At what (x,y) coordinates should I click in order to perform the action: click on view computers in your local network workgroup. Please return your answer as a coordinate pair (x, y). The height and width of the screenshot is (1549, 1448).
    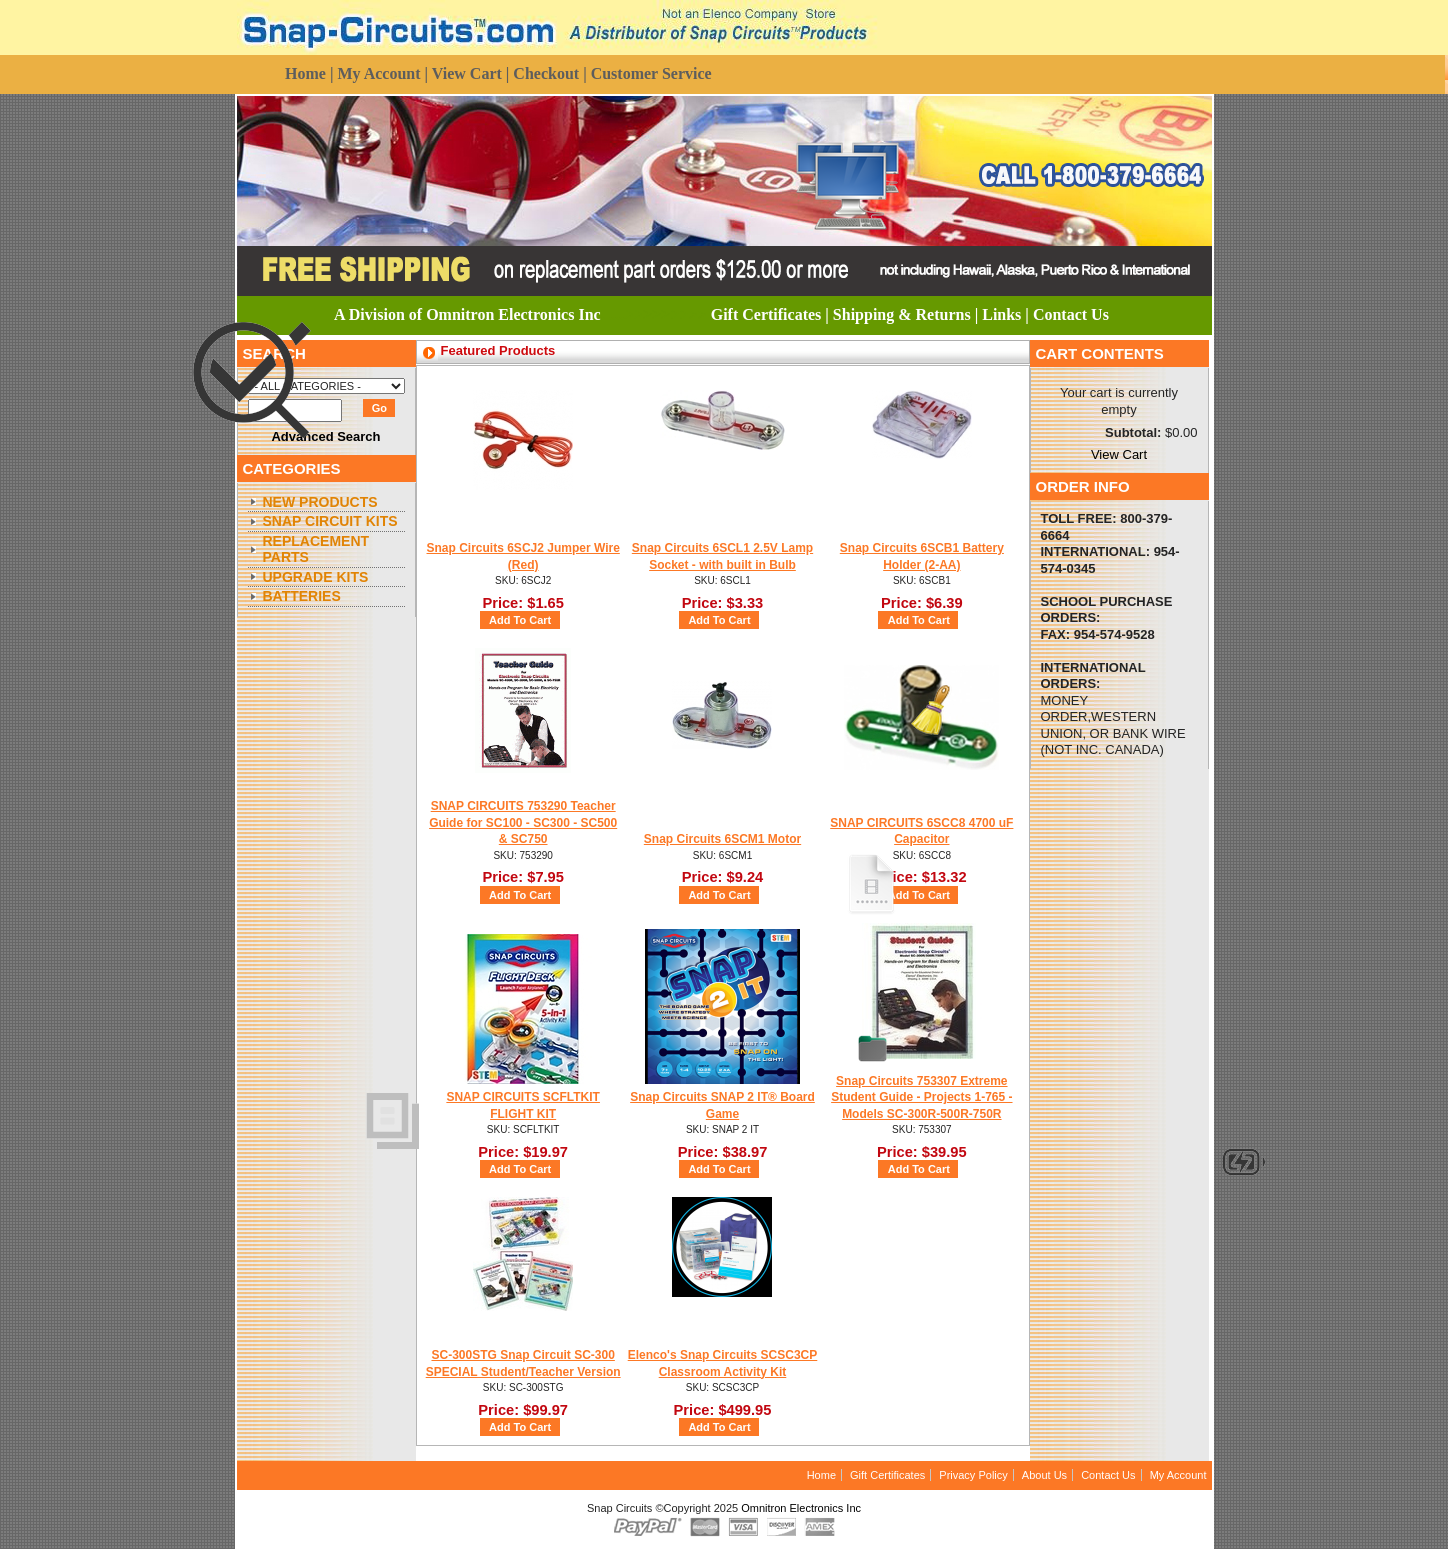
    Looking at the image, I should click on (847, 185).